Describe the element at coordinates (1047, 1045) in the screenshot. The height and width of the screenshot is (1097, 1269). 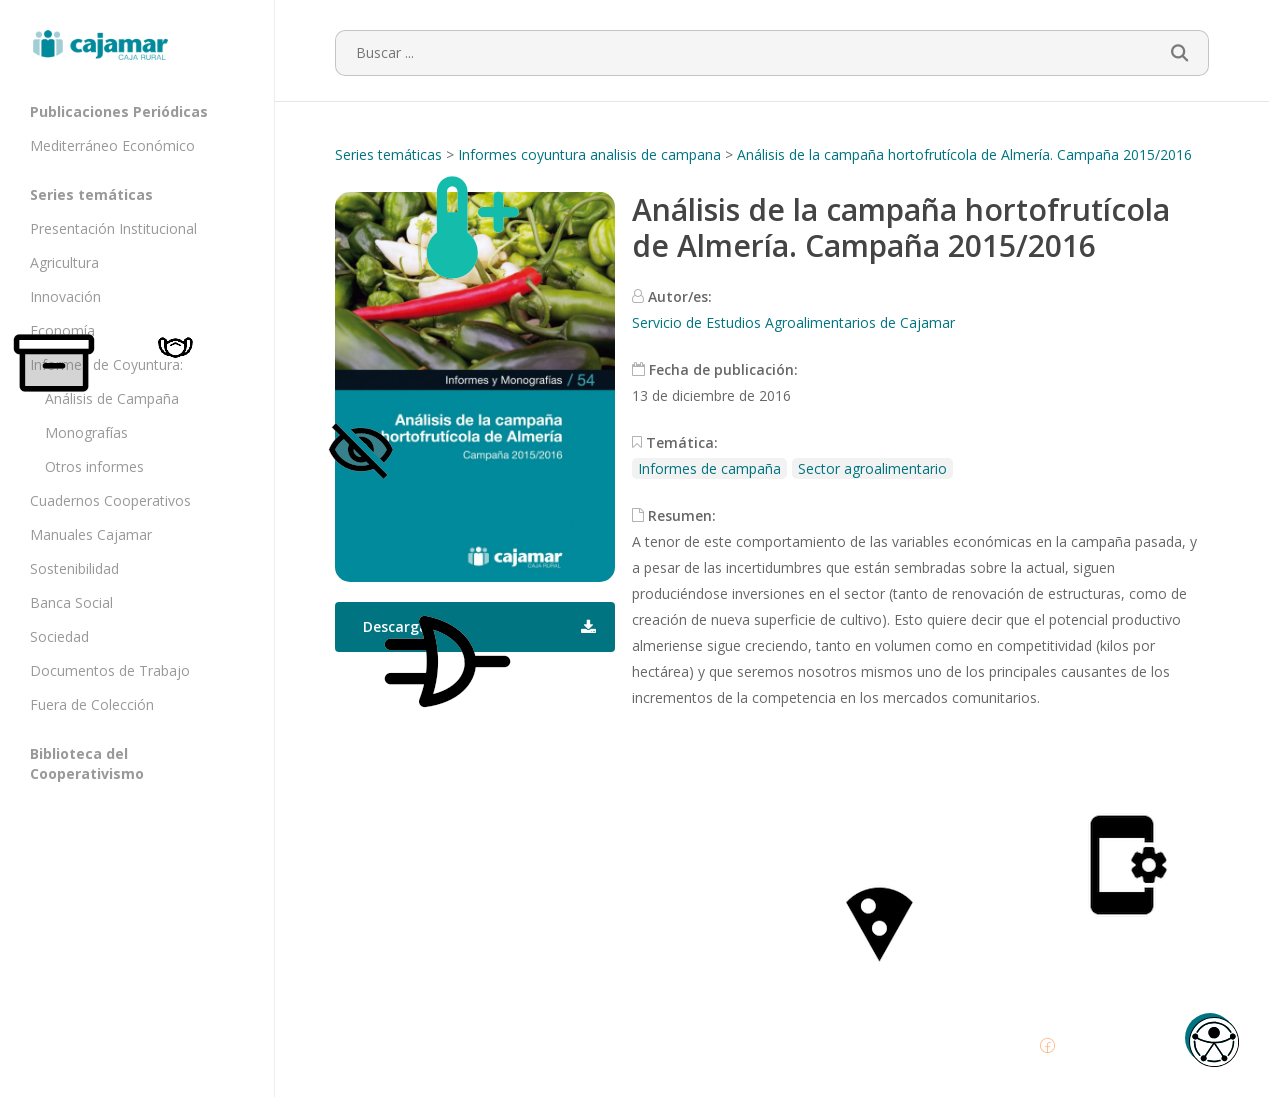
I see `open facebook app` at that location.